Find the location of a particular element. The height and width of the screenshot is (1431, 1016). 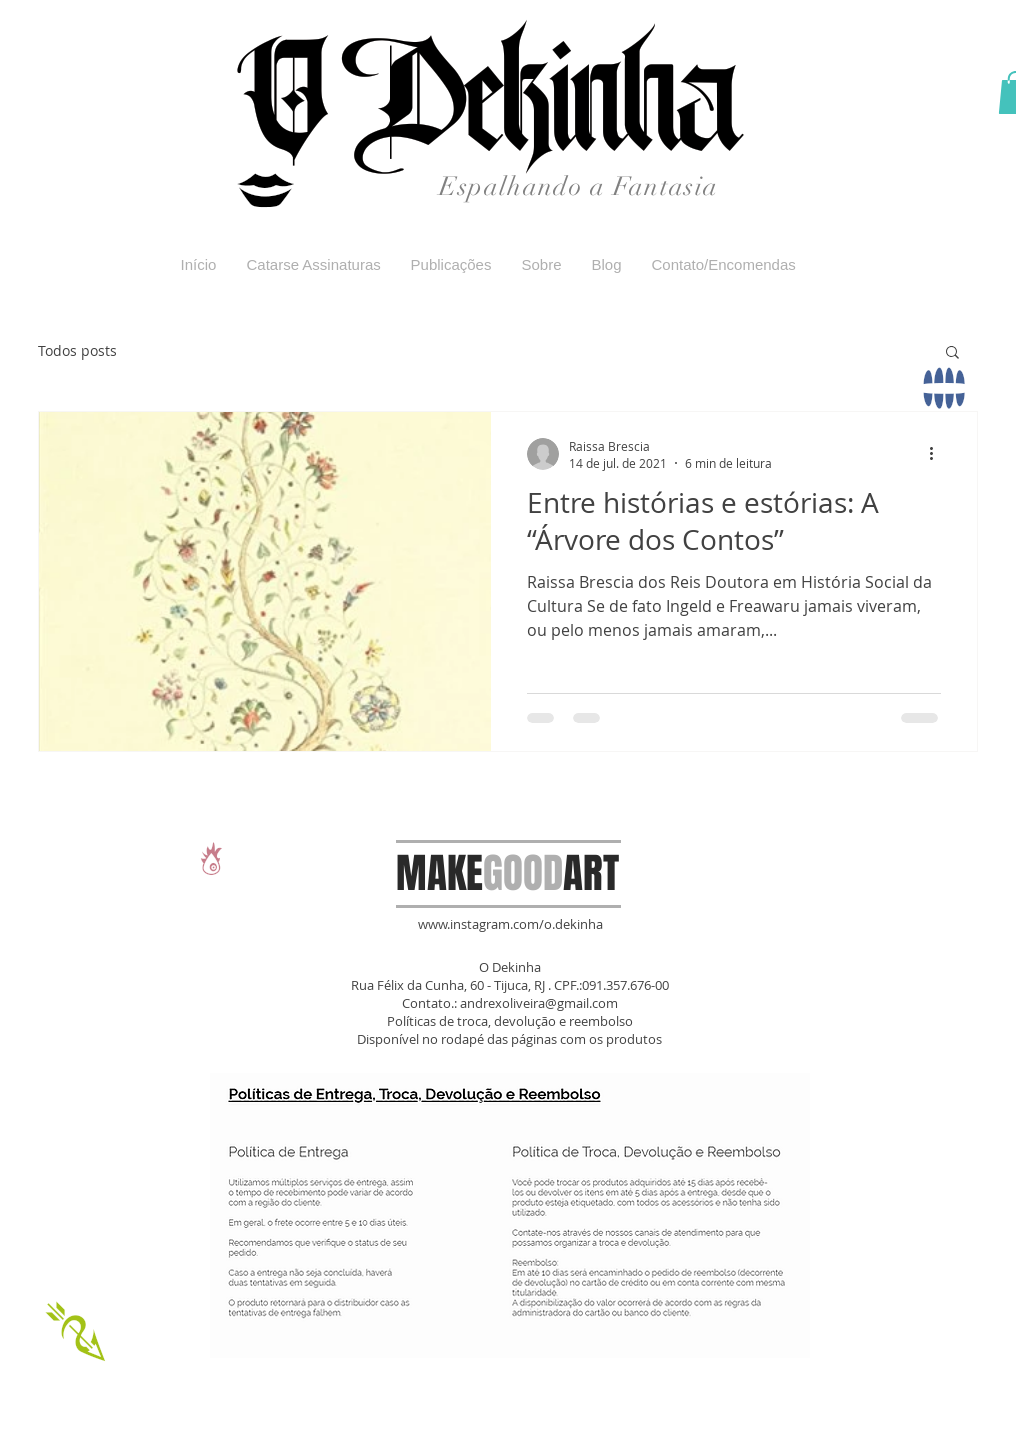

select a spirit or ethereal character class is located at coordinates (211, 858).